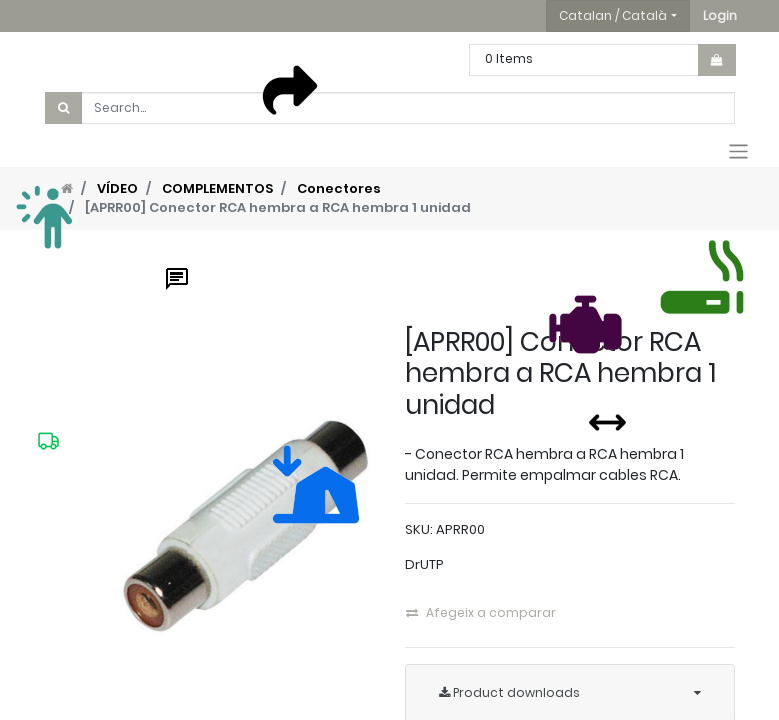 Image resolution: width=779 pixels, height=720 pixels. I want to click on indicates a designated smoking area, so click(702, 277).